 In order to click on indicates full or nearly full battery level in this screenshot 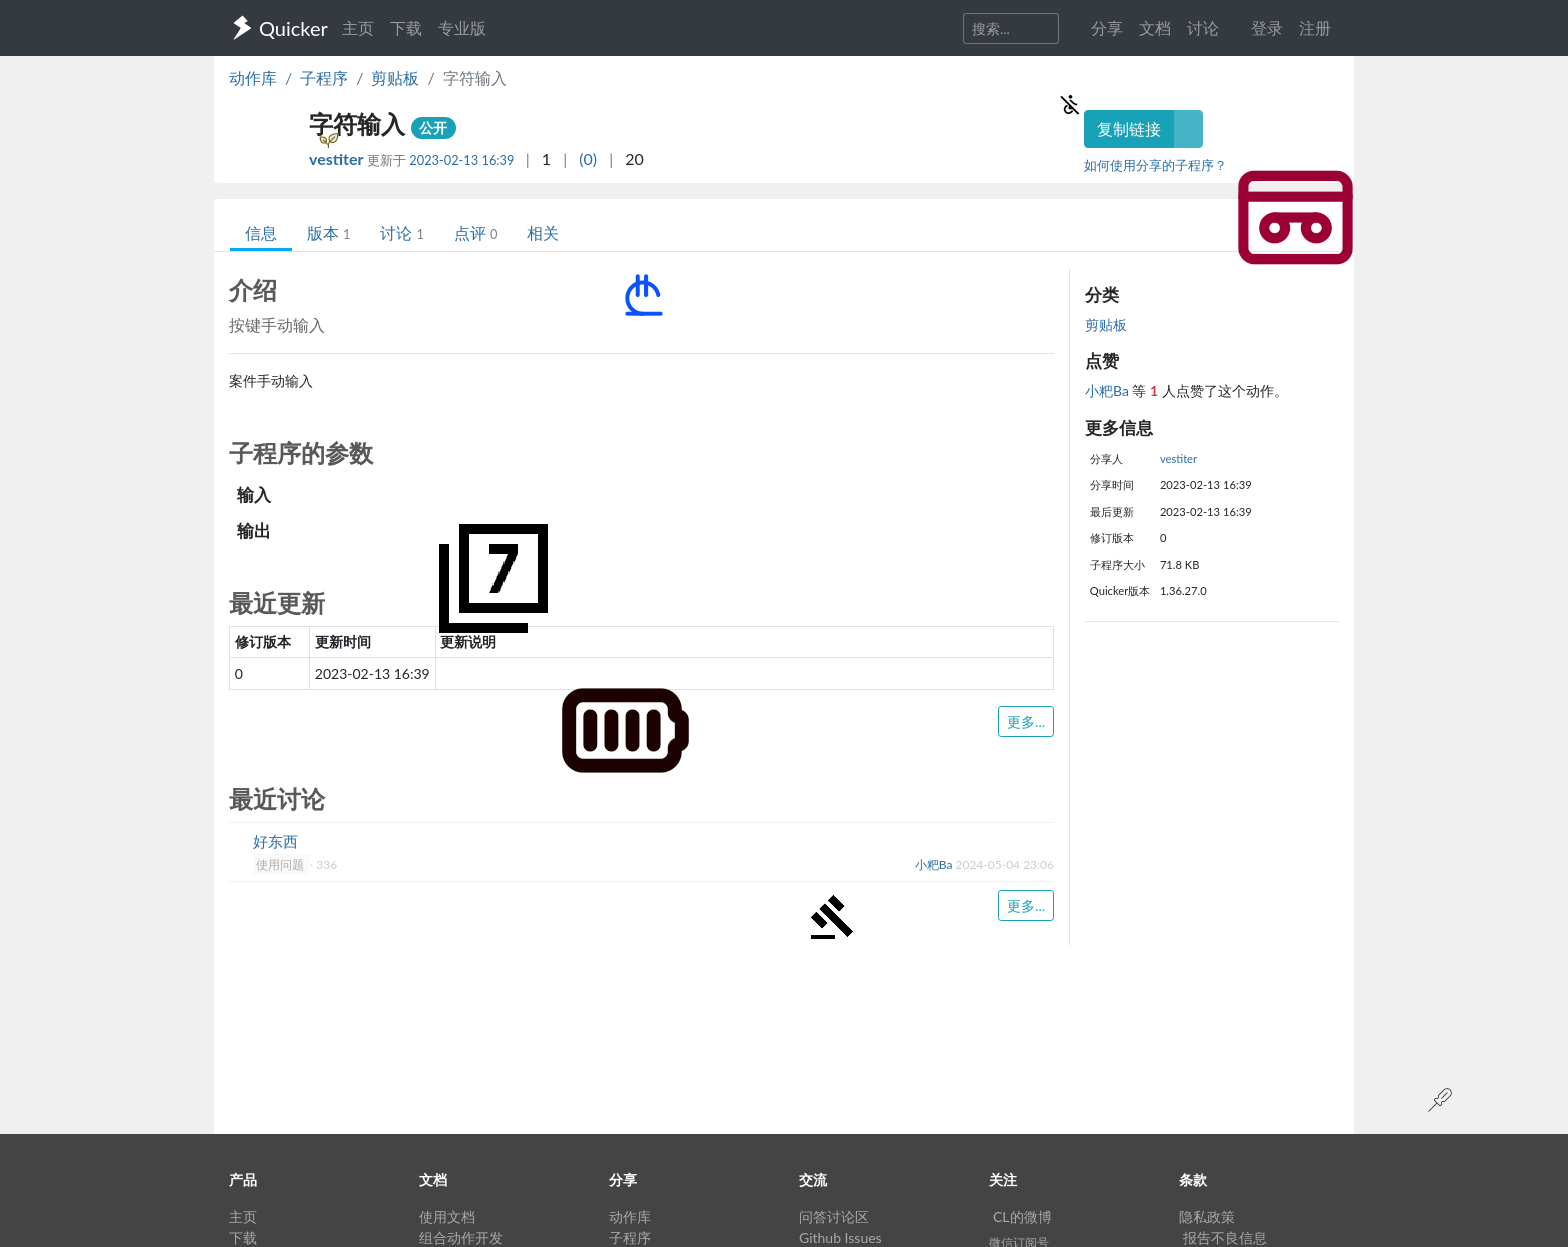, I will do `click(625, 730)`.